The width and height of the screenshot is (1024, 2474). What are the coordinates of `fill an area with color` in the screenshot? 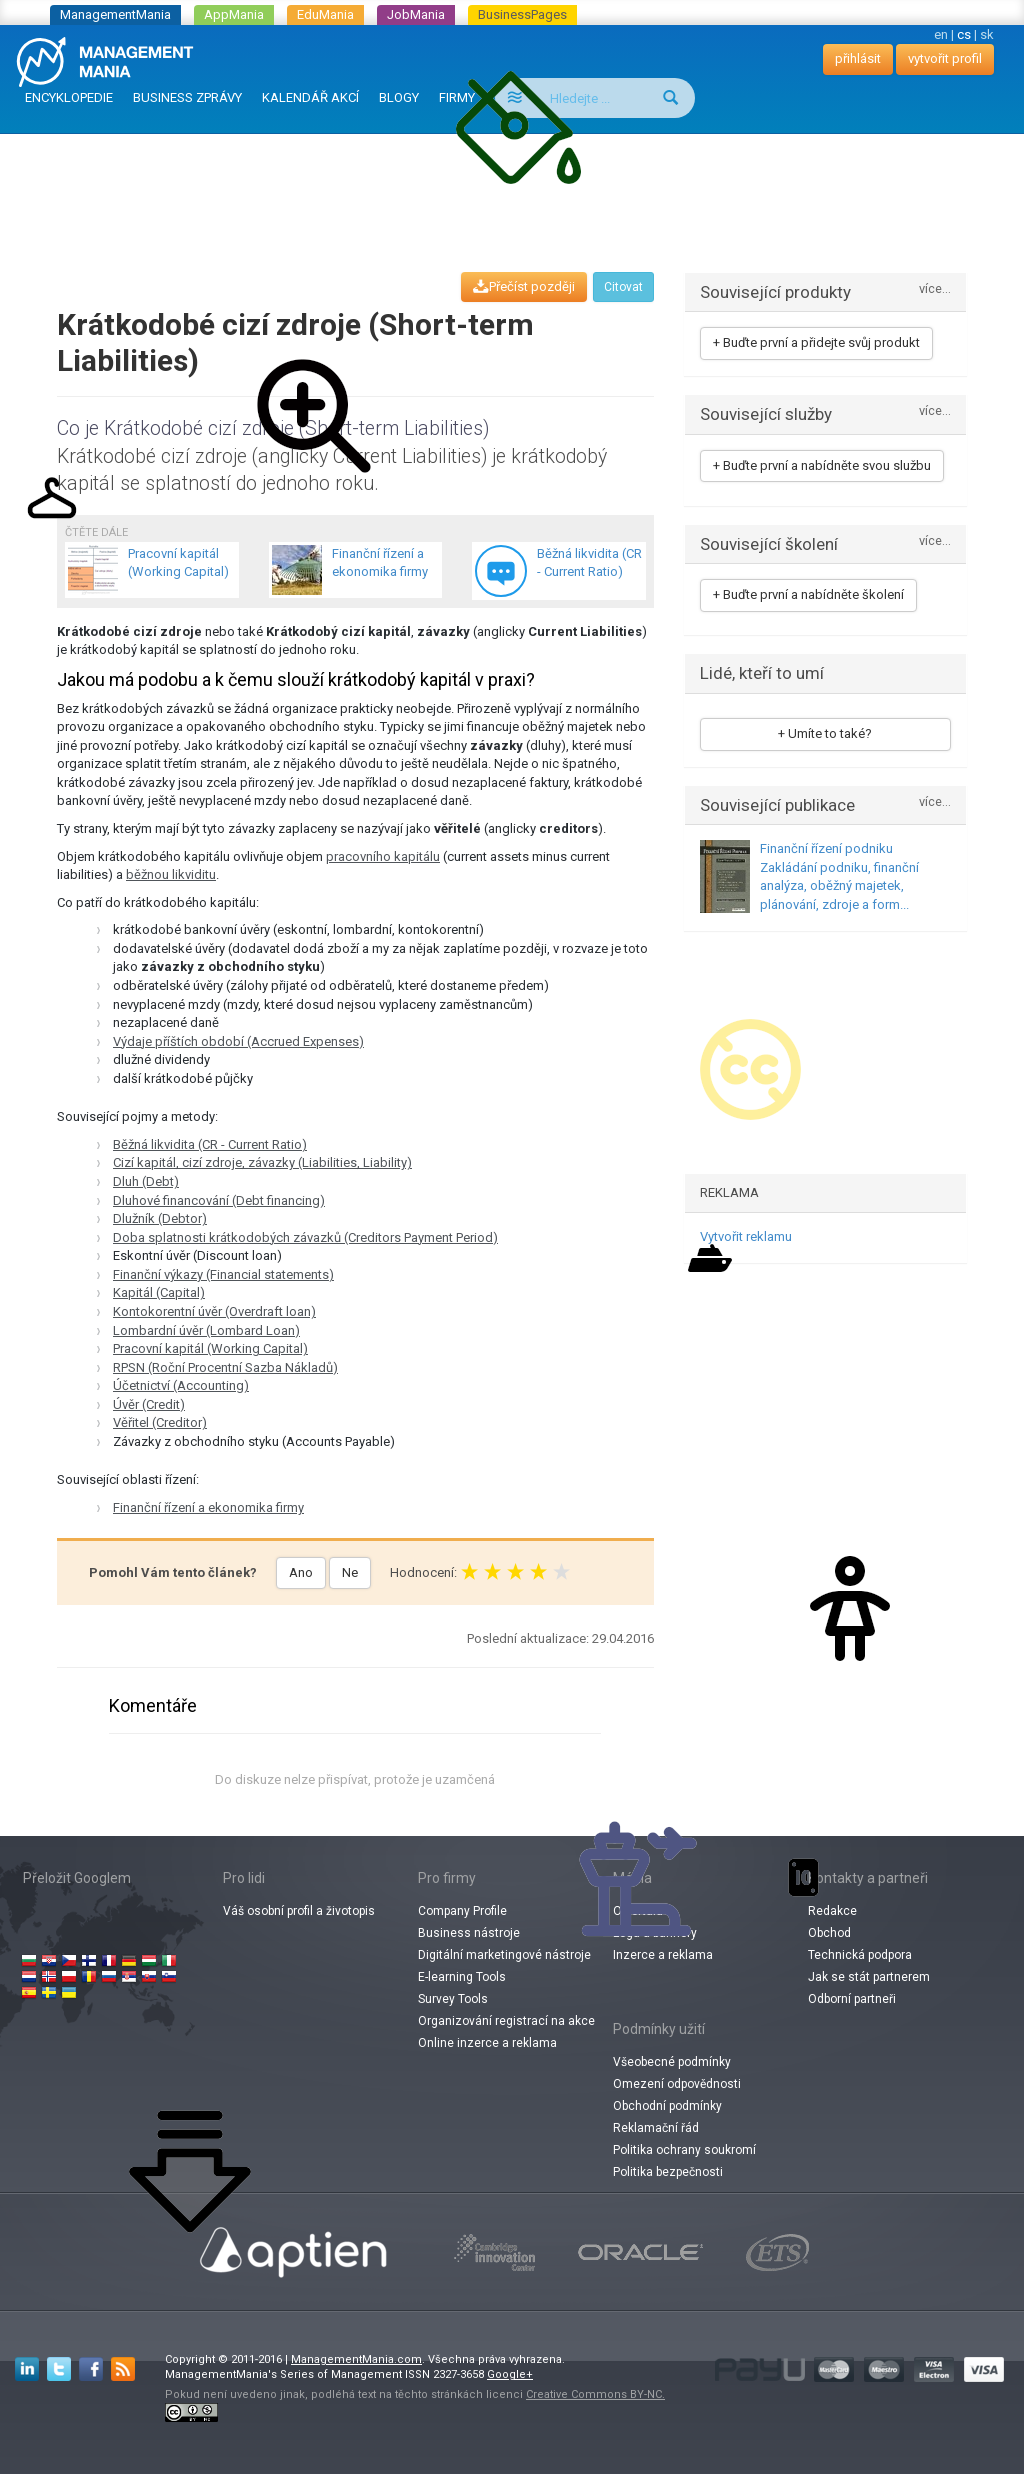 It's located at (516, 131).